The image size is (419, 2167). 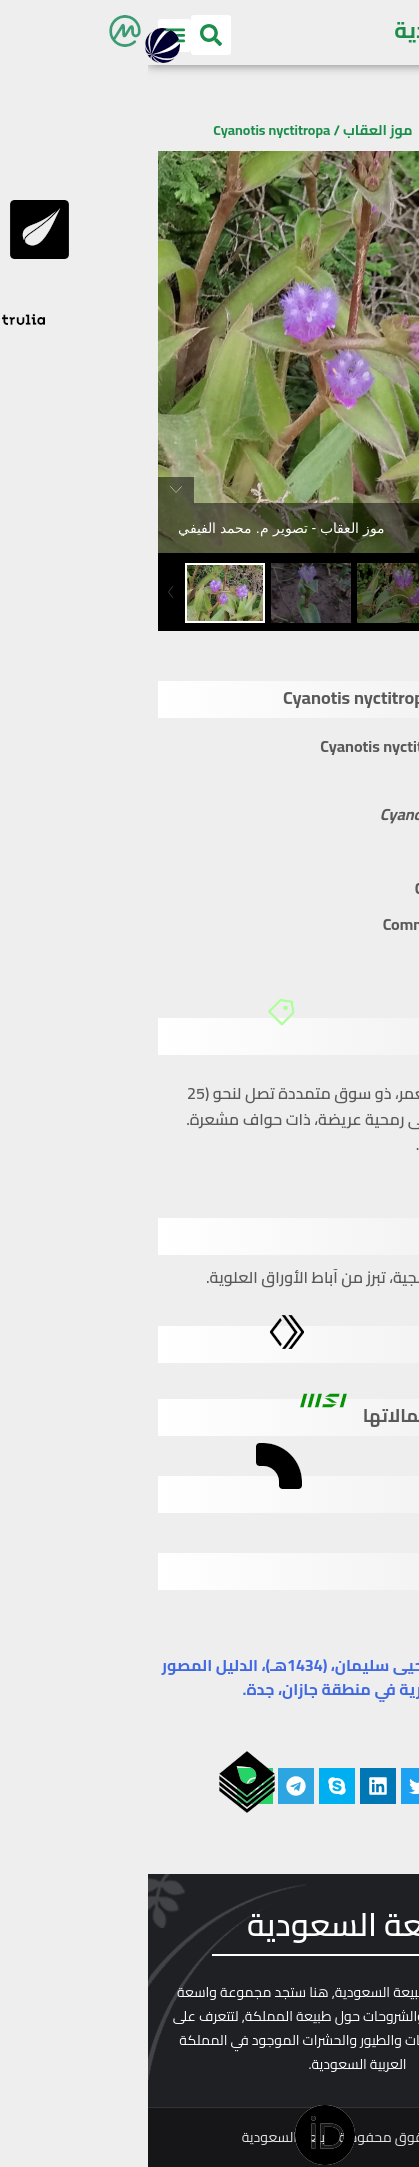 I want to click on vapor swift web framework logo, so click(x=247, y=1782).